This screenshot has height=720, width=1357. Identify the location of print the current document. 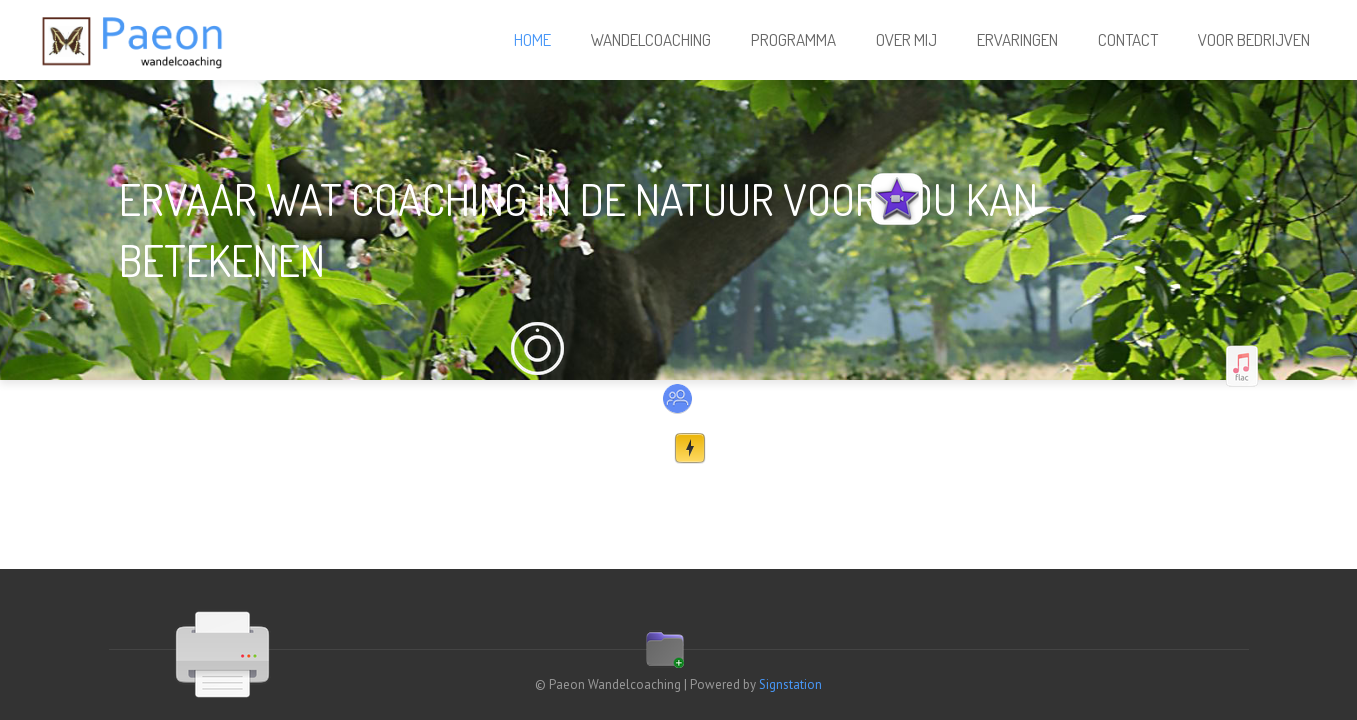
(222, 654).